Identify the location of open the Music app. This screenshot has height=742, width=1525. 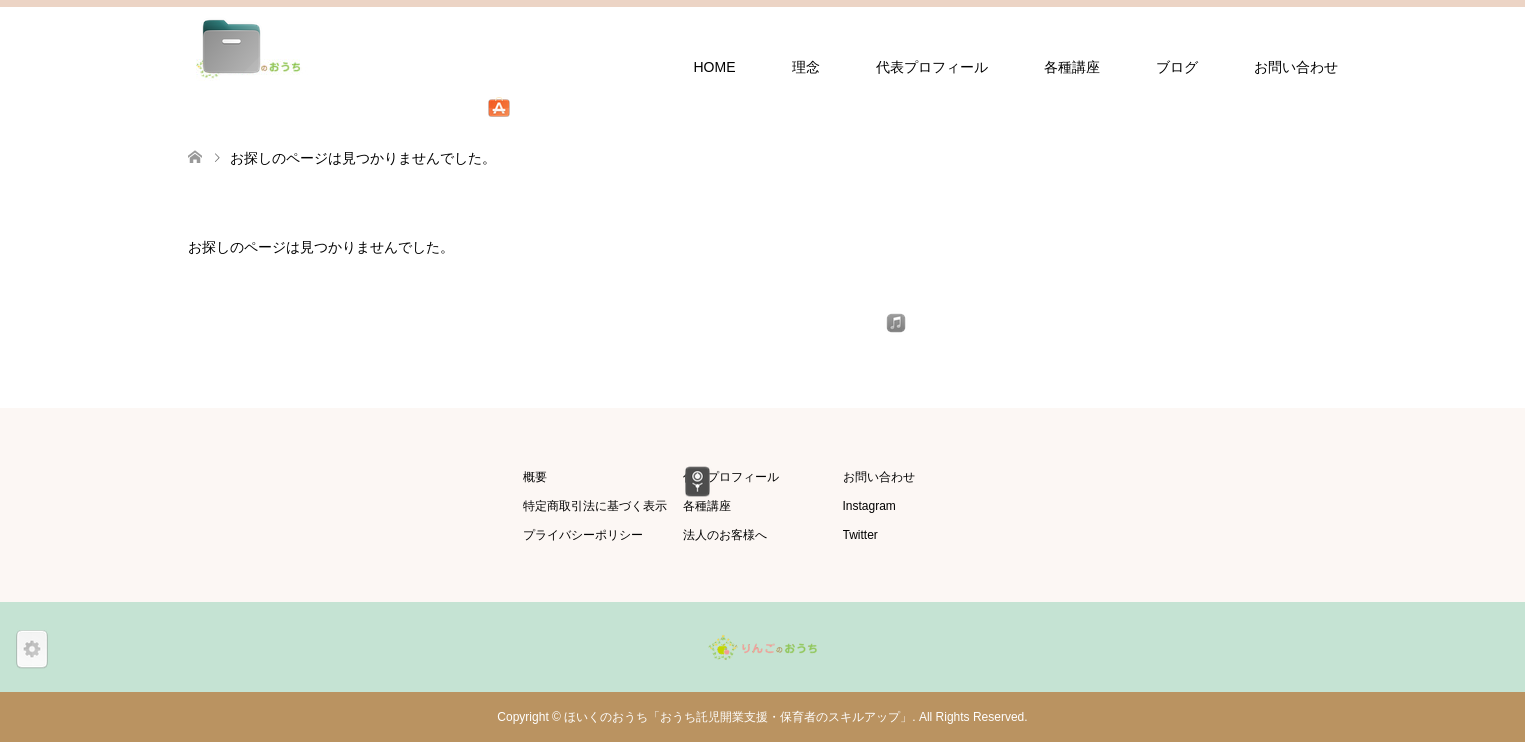
(896, 323).